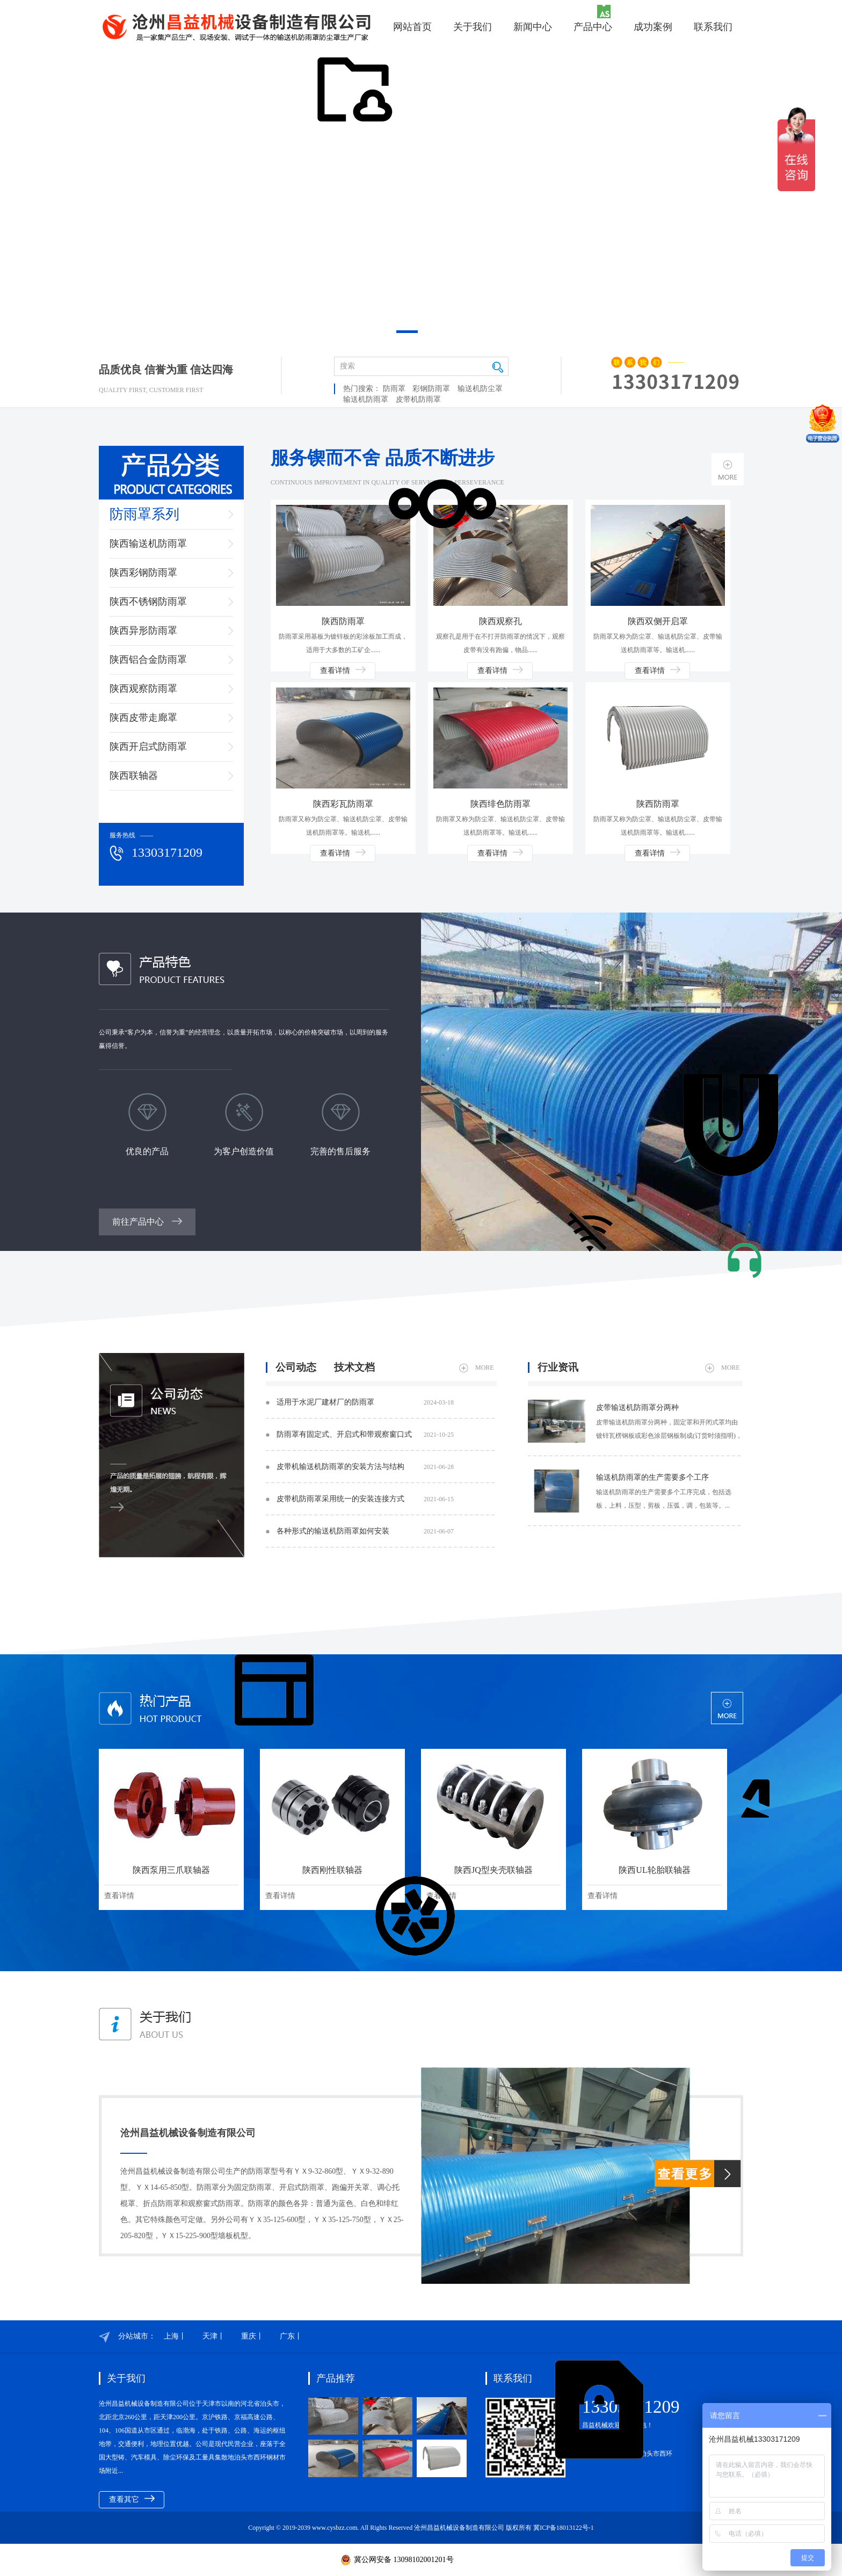  Describe the element at coordinates (442, 504) in the screenshot. I see `open nextcloud app` at that location.